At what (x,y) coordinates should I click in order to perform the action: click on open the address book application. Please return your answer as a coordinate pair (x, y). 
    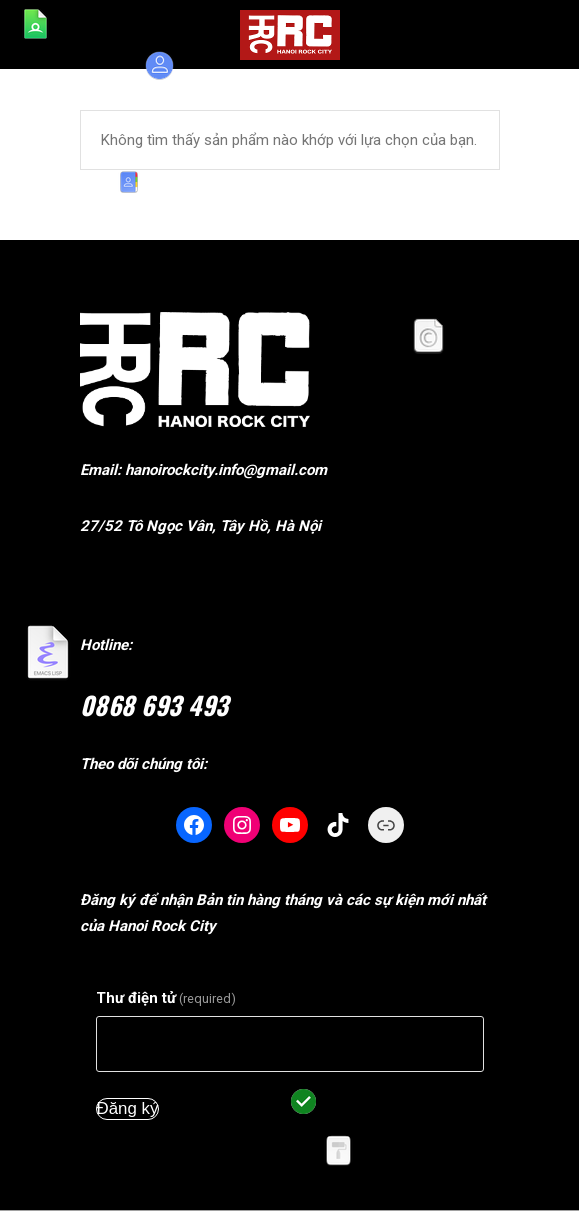
    Looking at the image, I should click on (129, 182).